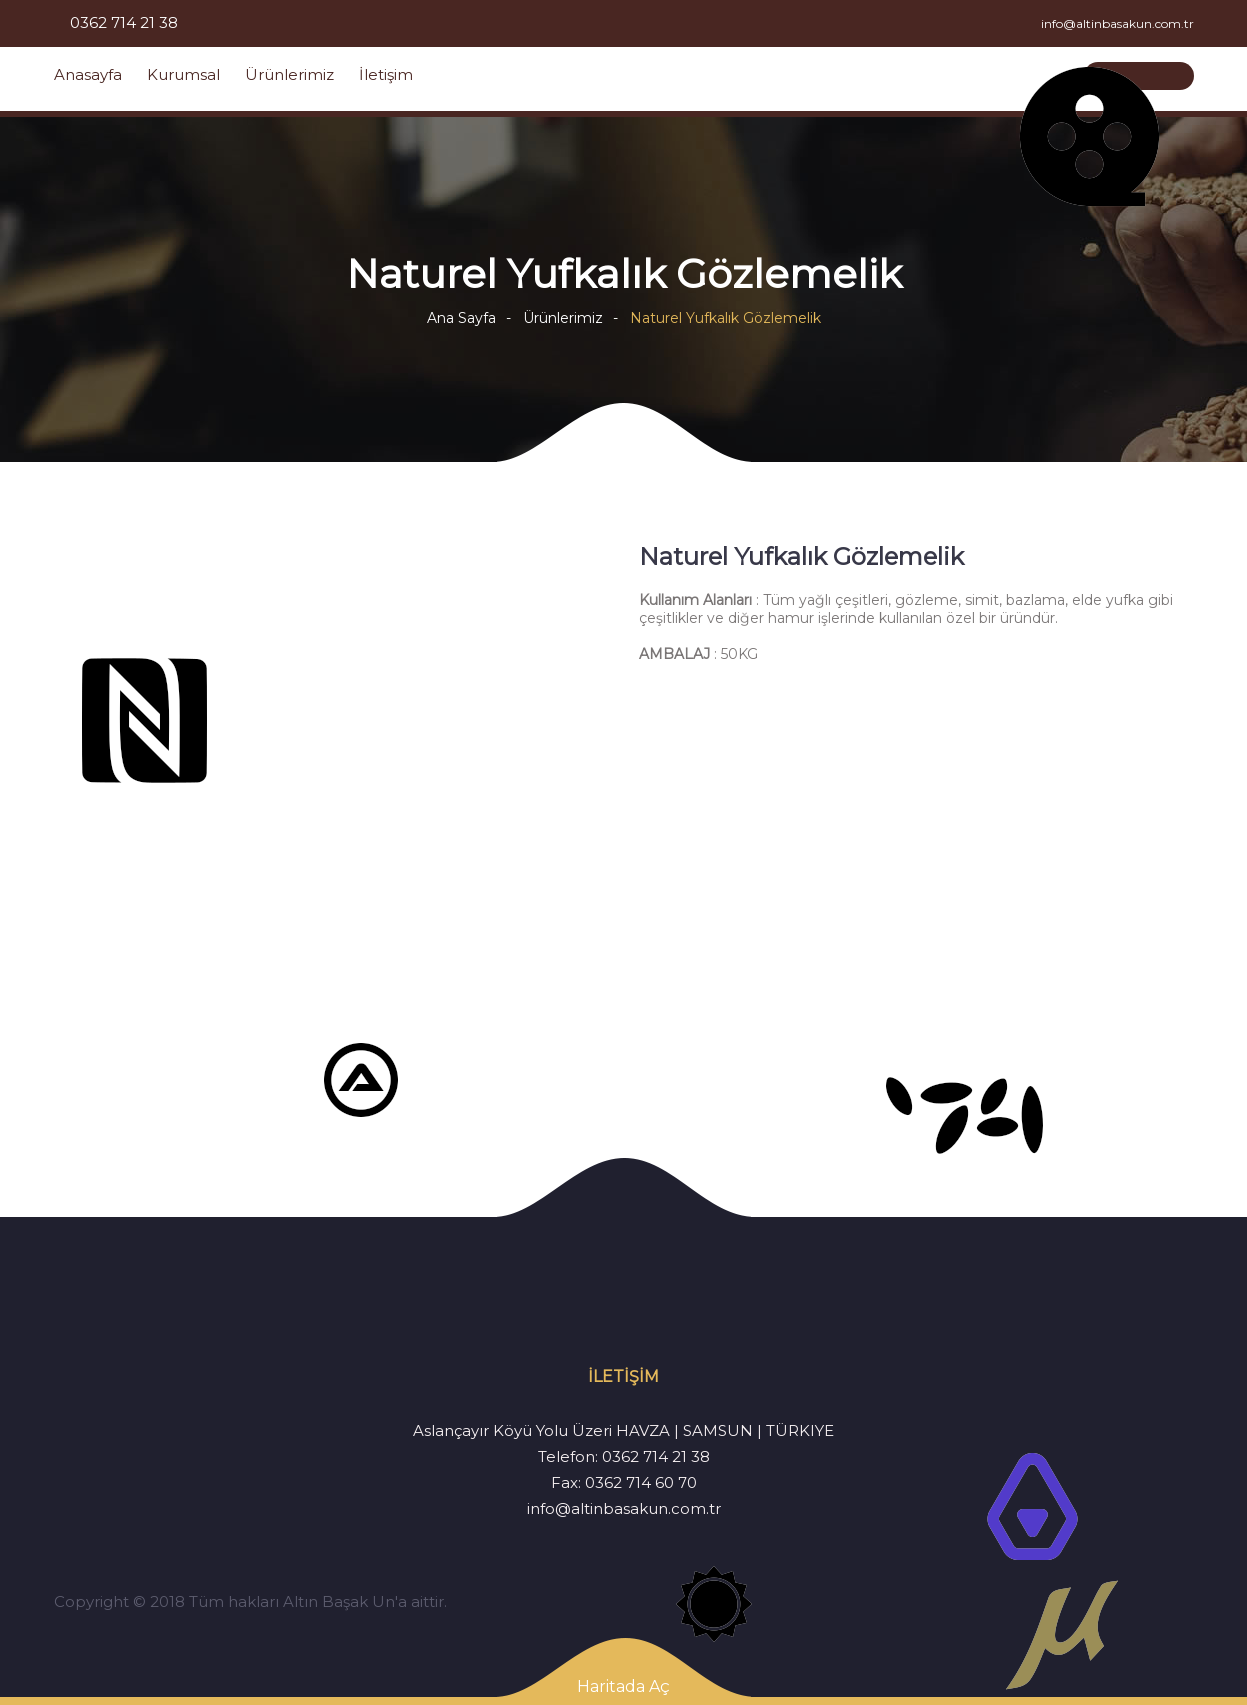 This screenshot has width=1247, height=1705. What do you see at coordinates (144, 720) in the screenshot?
I see `indicates NFC connectivity is available` at bounding box center [144, 720].